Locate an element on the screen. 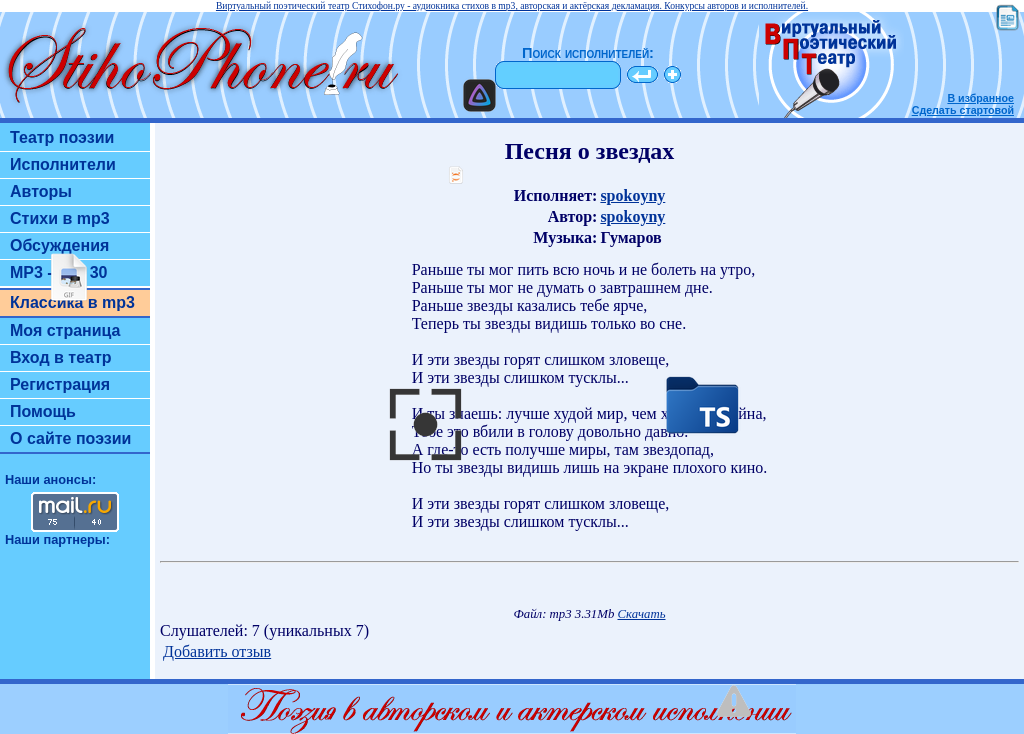 The height and width of the screenshot is (734, 1024). a GIF image file is located at coordinates (69, 278).